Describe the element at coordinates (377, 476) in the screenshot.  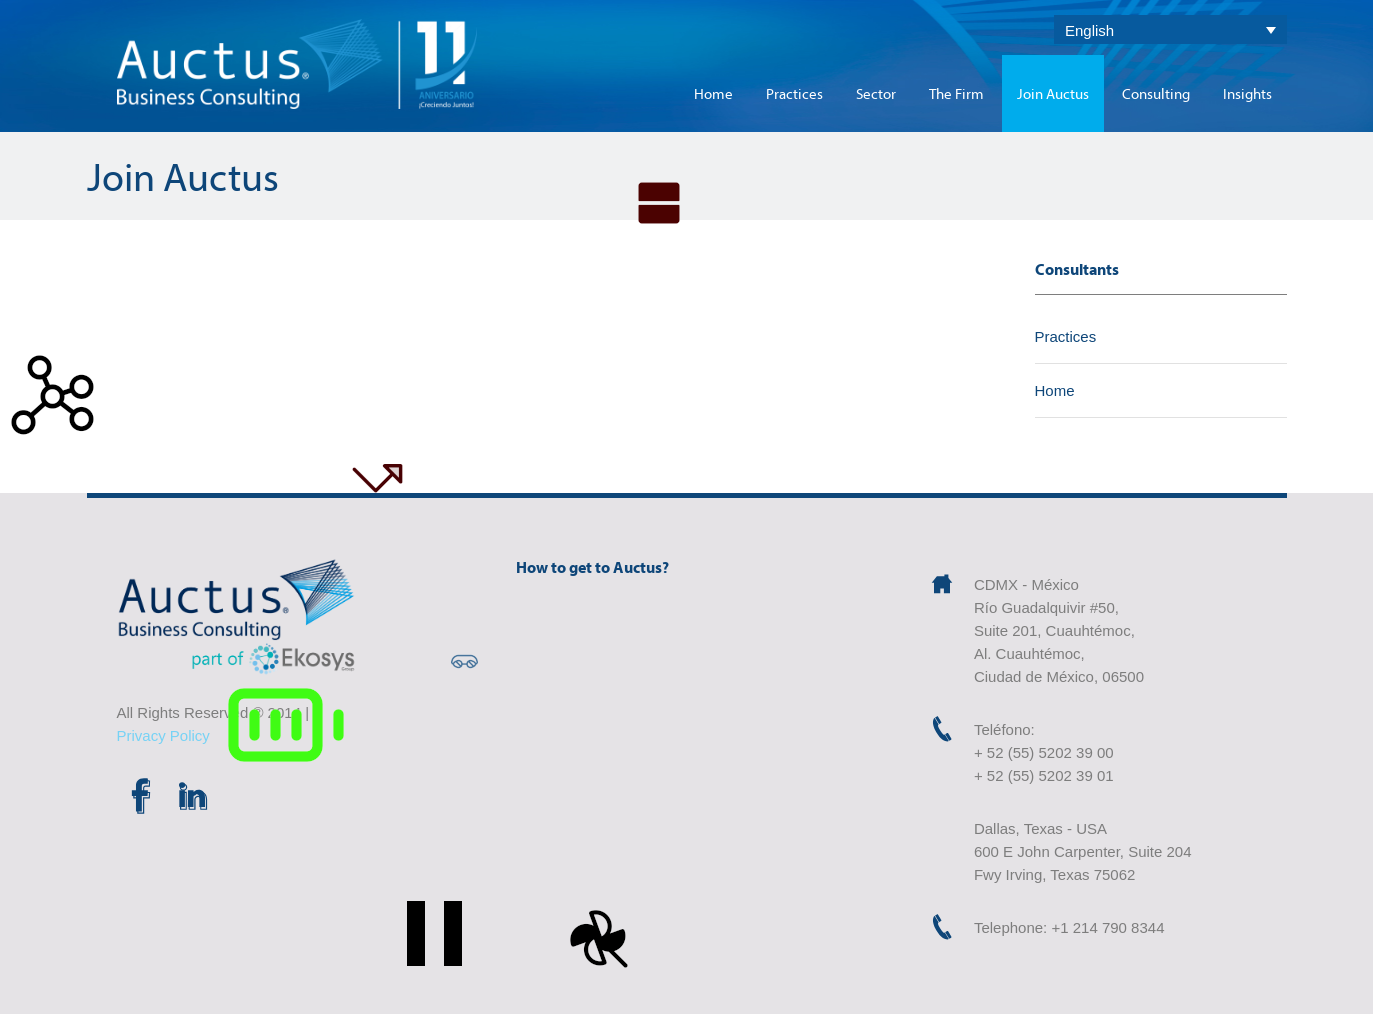
I see `reply to a message or forward content` at that location.